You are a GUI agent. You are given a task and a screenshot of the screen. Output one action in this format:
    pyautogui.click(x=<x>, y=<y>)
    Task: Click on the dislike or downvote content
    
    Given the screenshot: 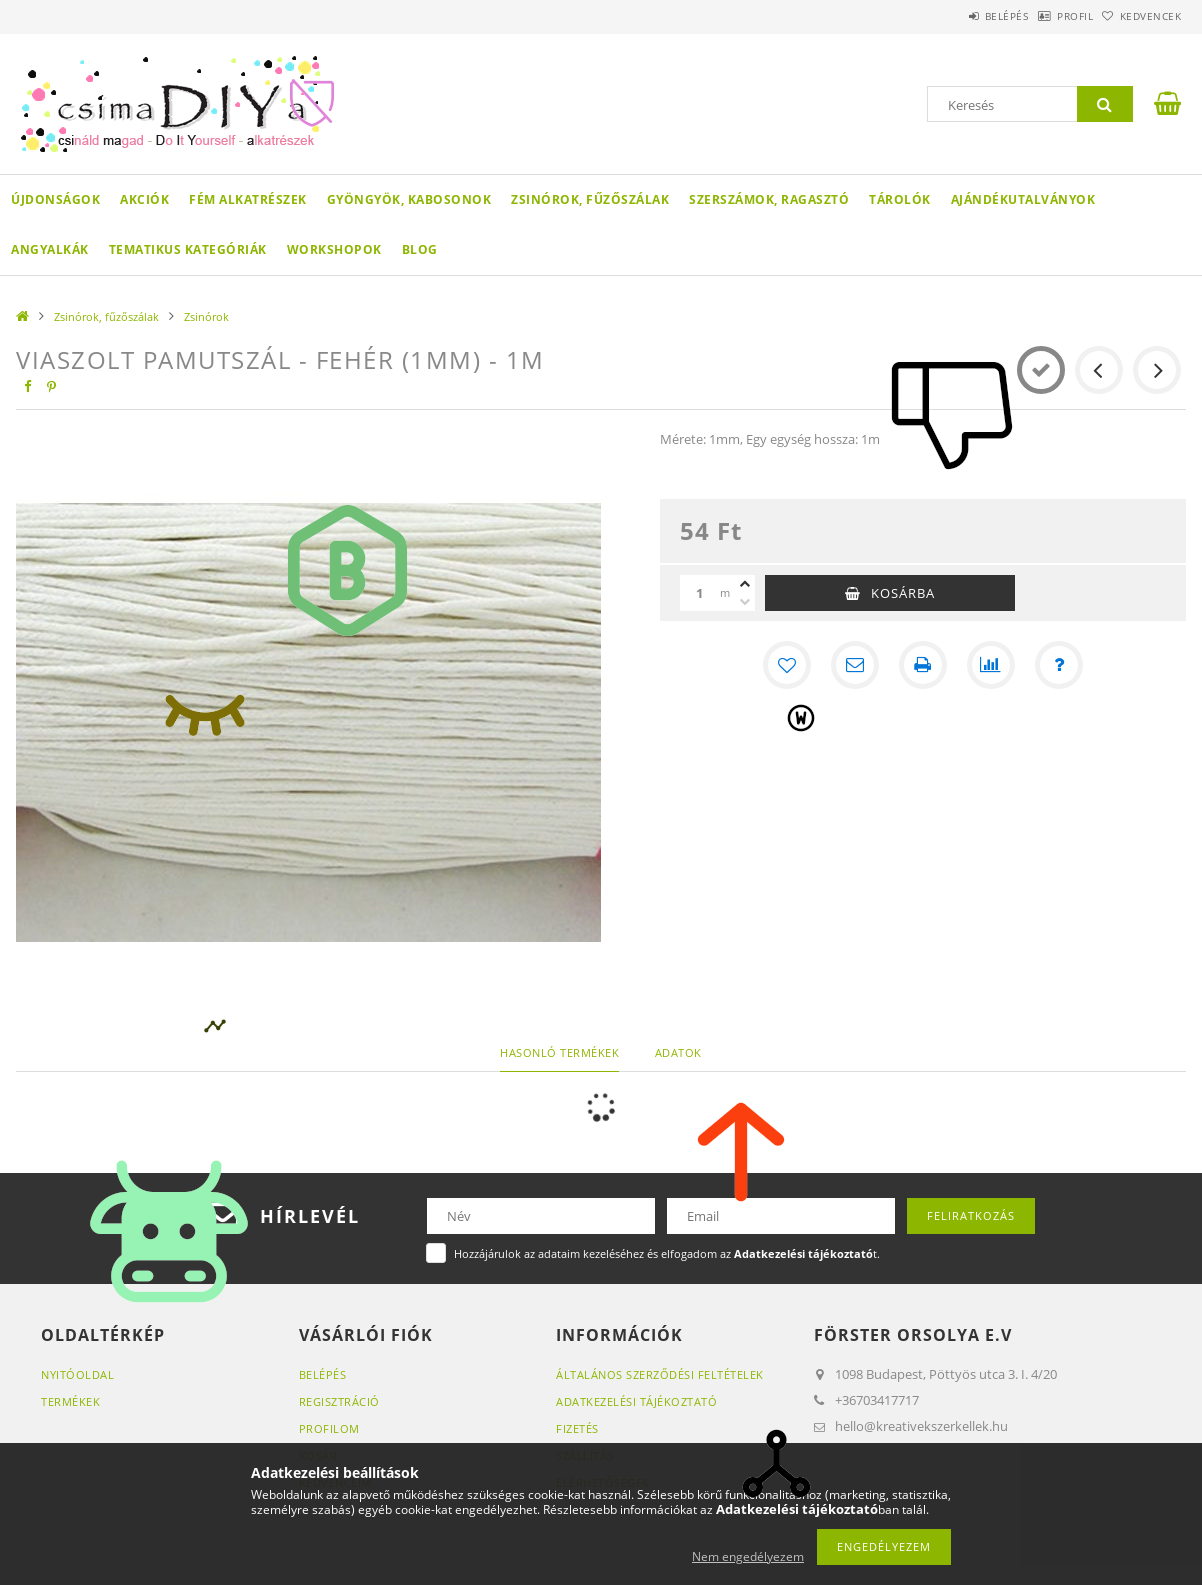 What is the action you would take?
    pyautogui.click(x=952, y=409)
    